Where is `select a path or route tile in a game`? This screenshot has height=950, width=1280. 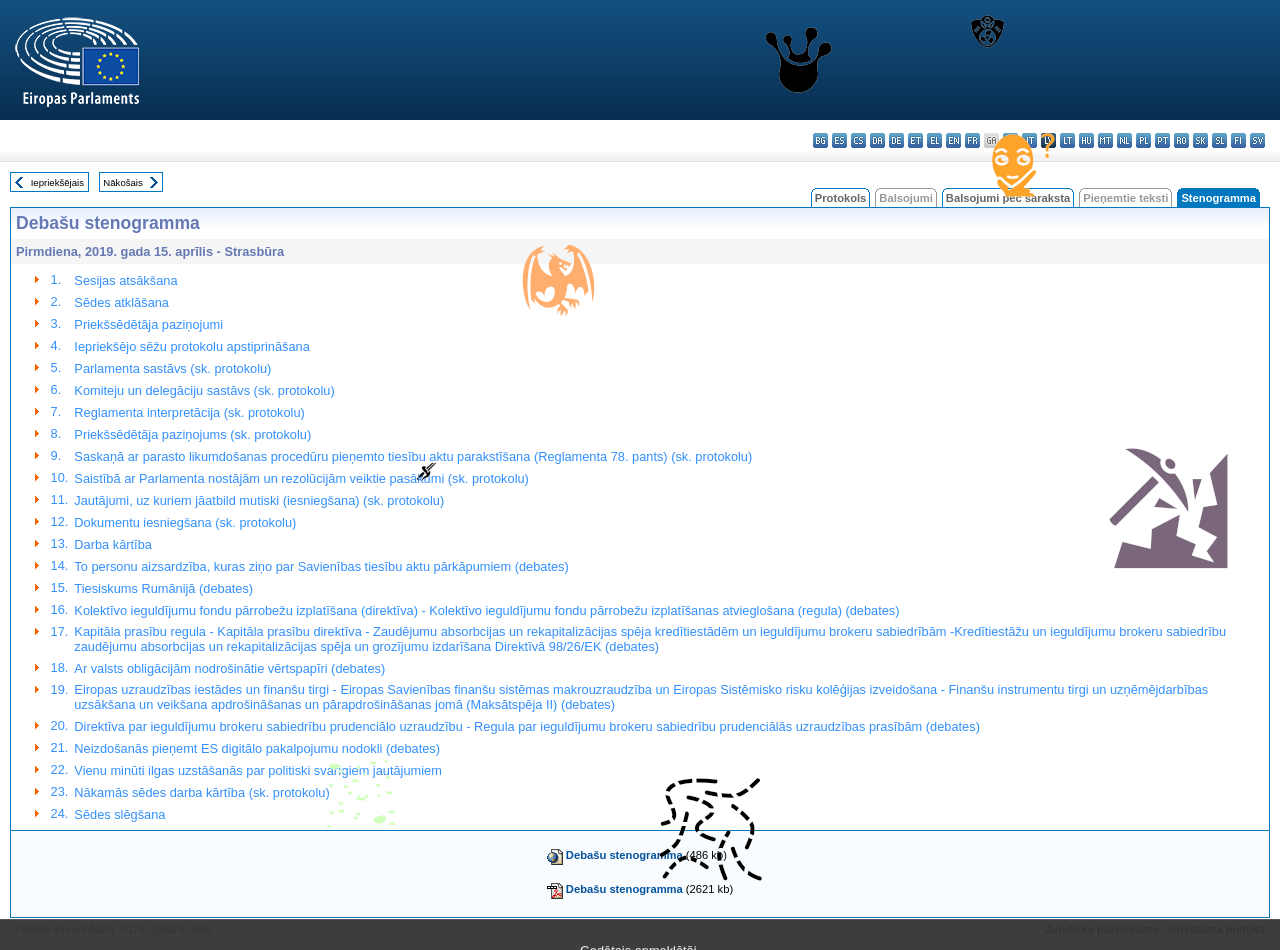
select a path or route tile in a game is located at coordinates (361, 794).